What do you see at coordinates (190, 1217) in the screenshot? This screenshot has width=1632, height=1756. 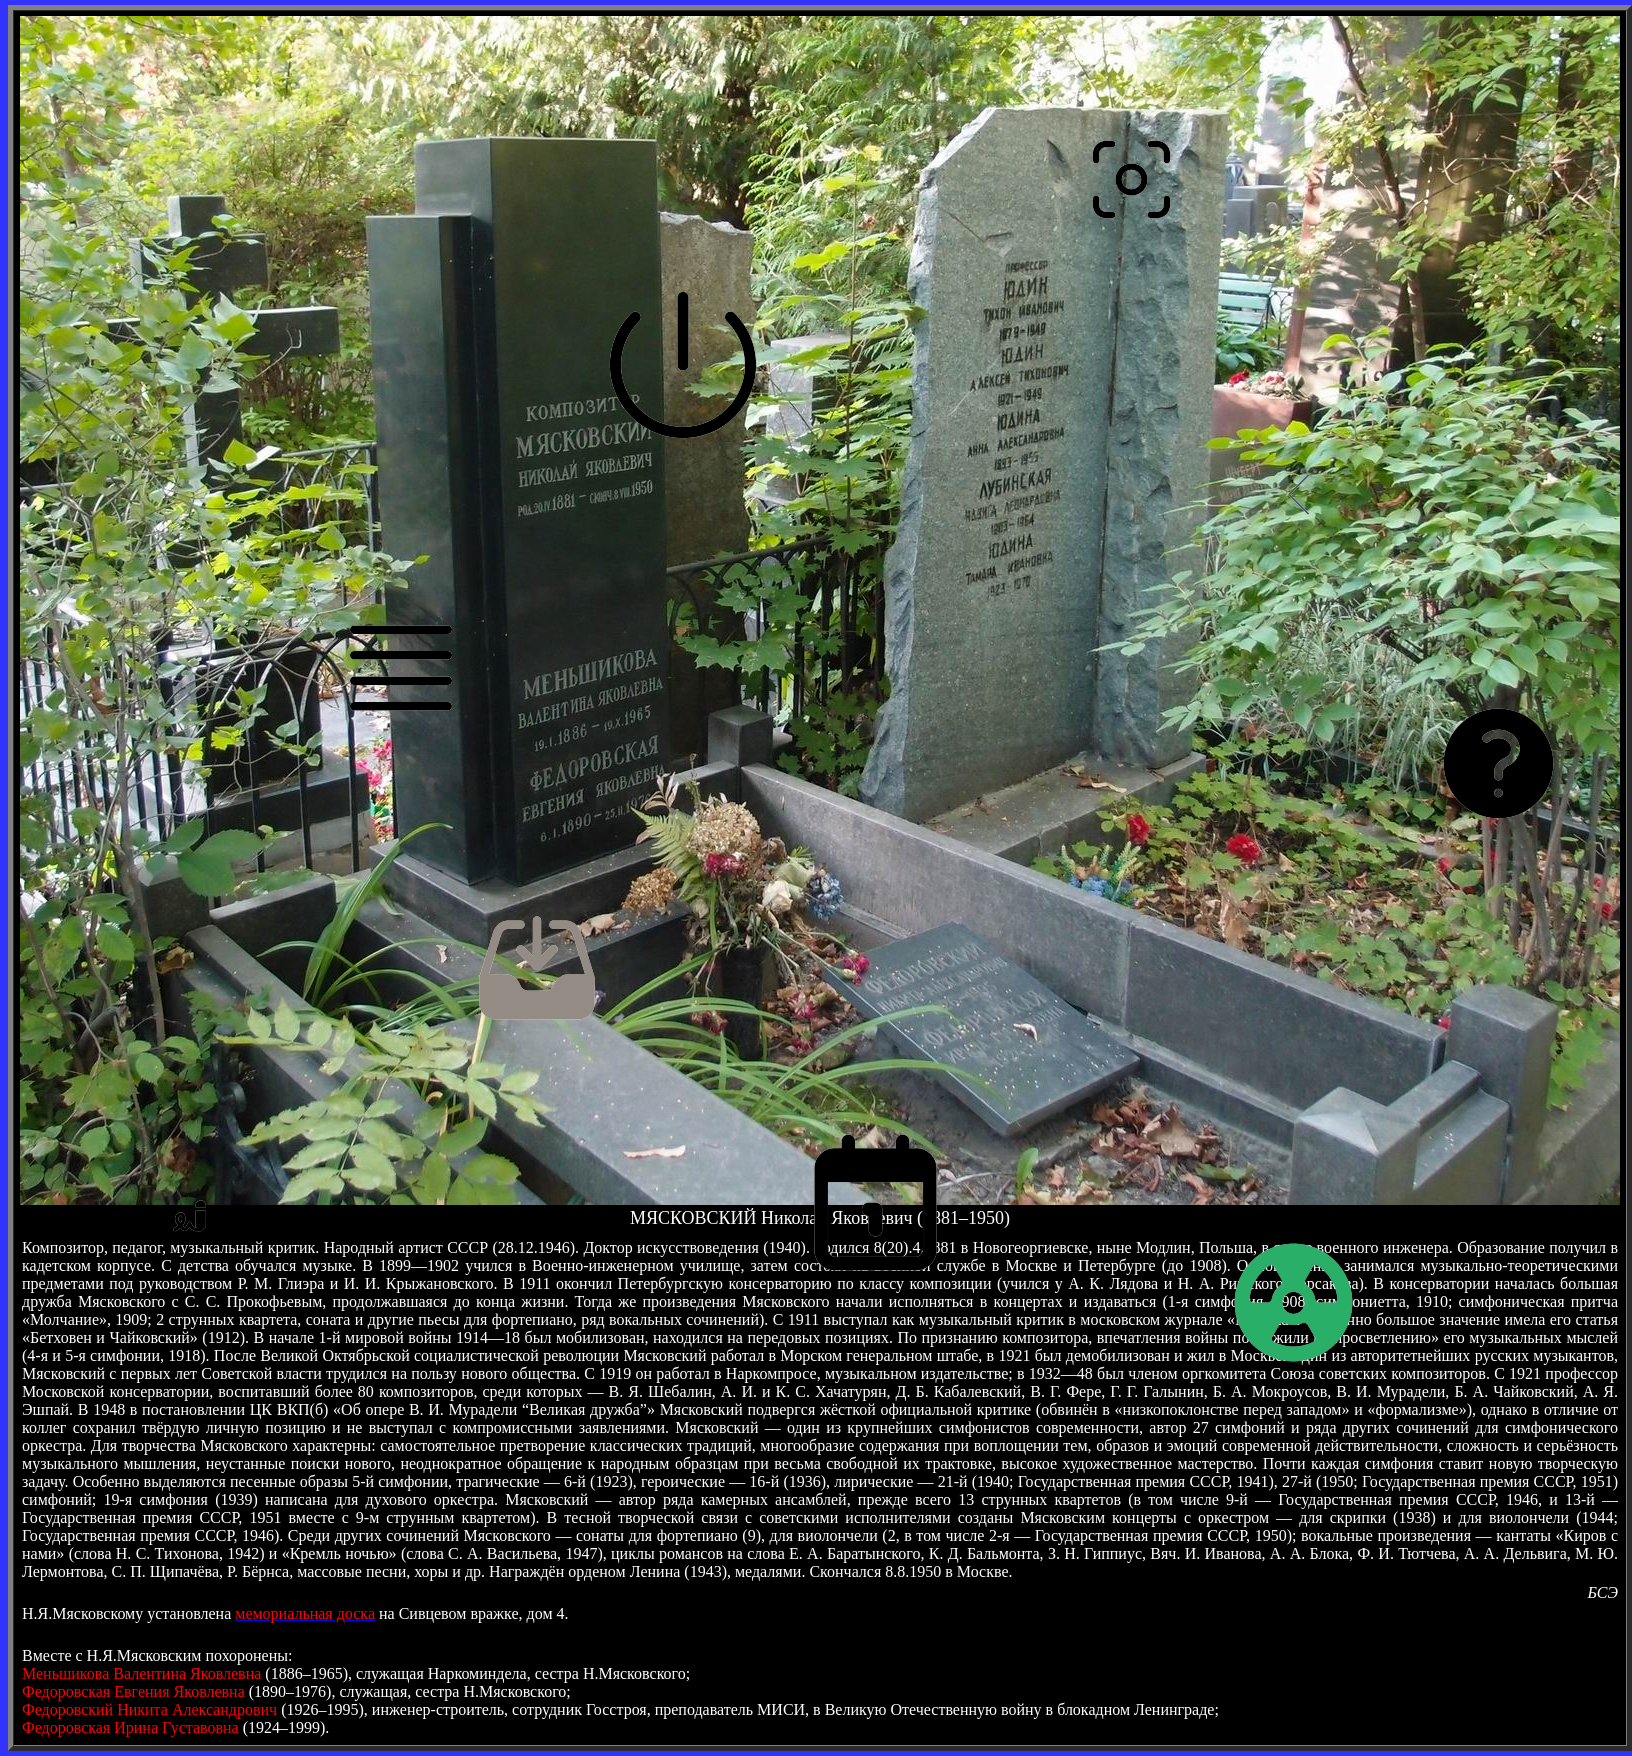 I see `sign or add a signature` at bounding box center [190, 1217].